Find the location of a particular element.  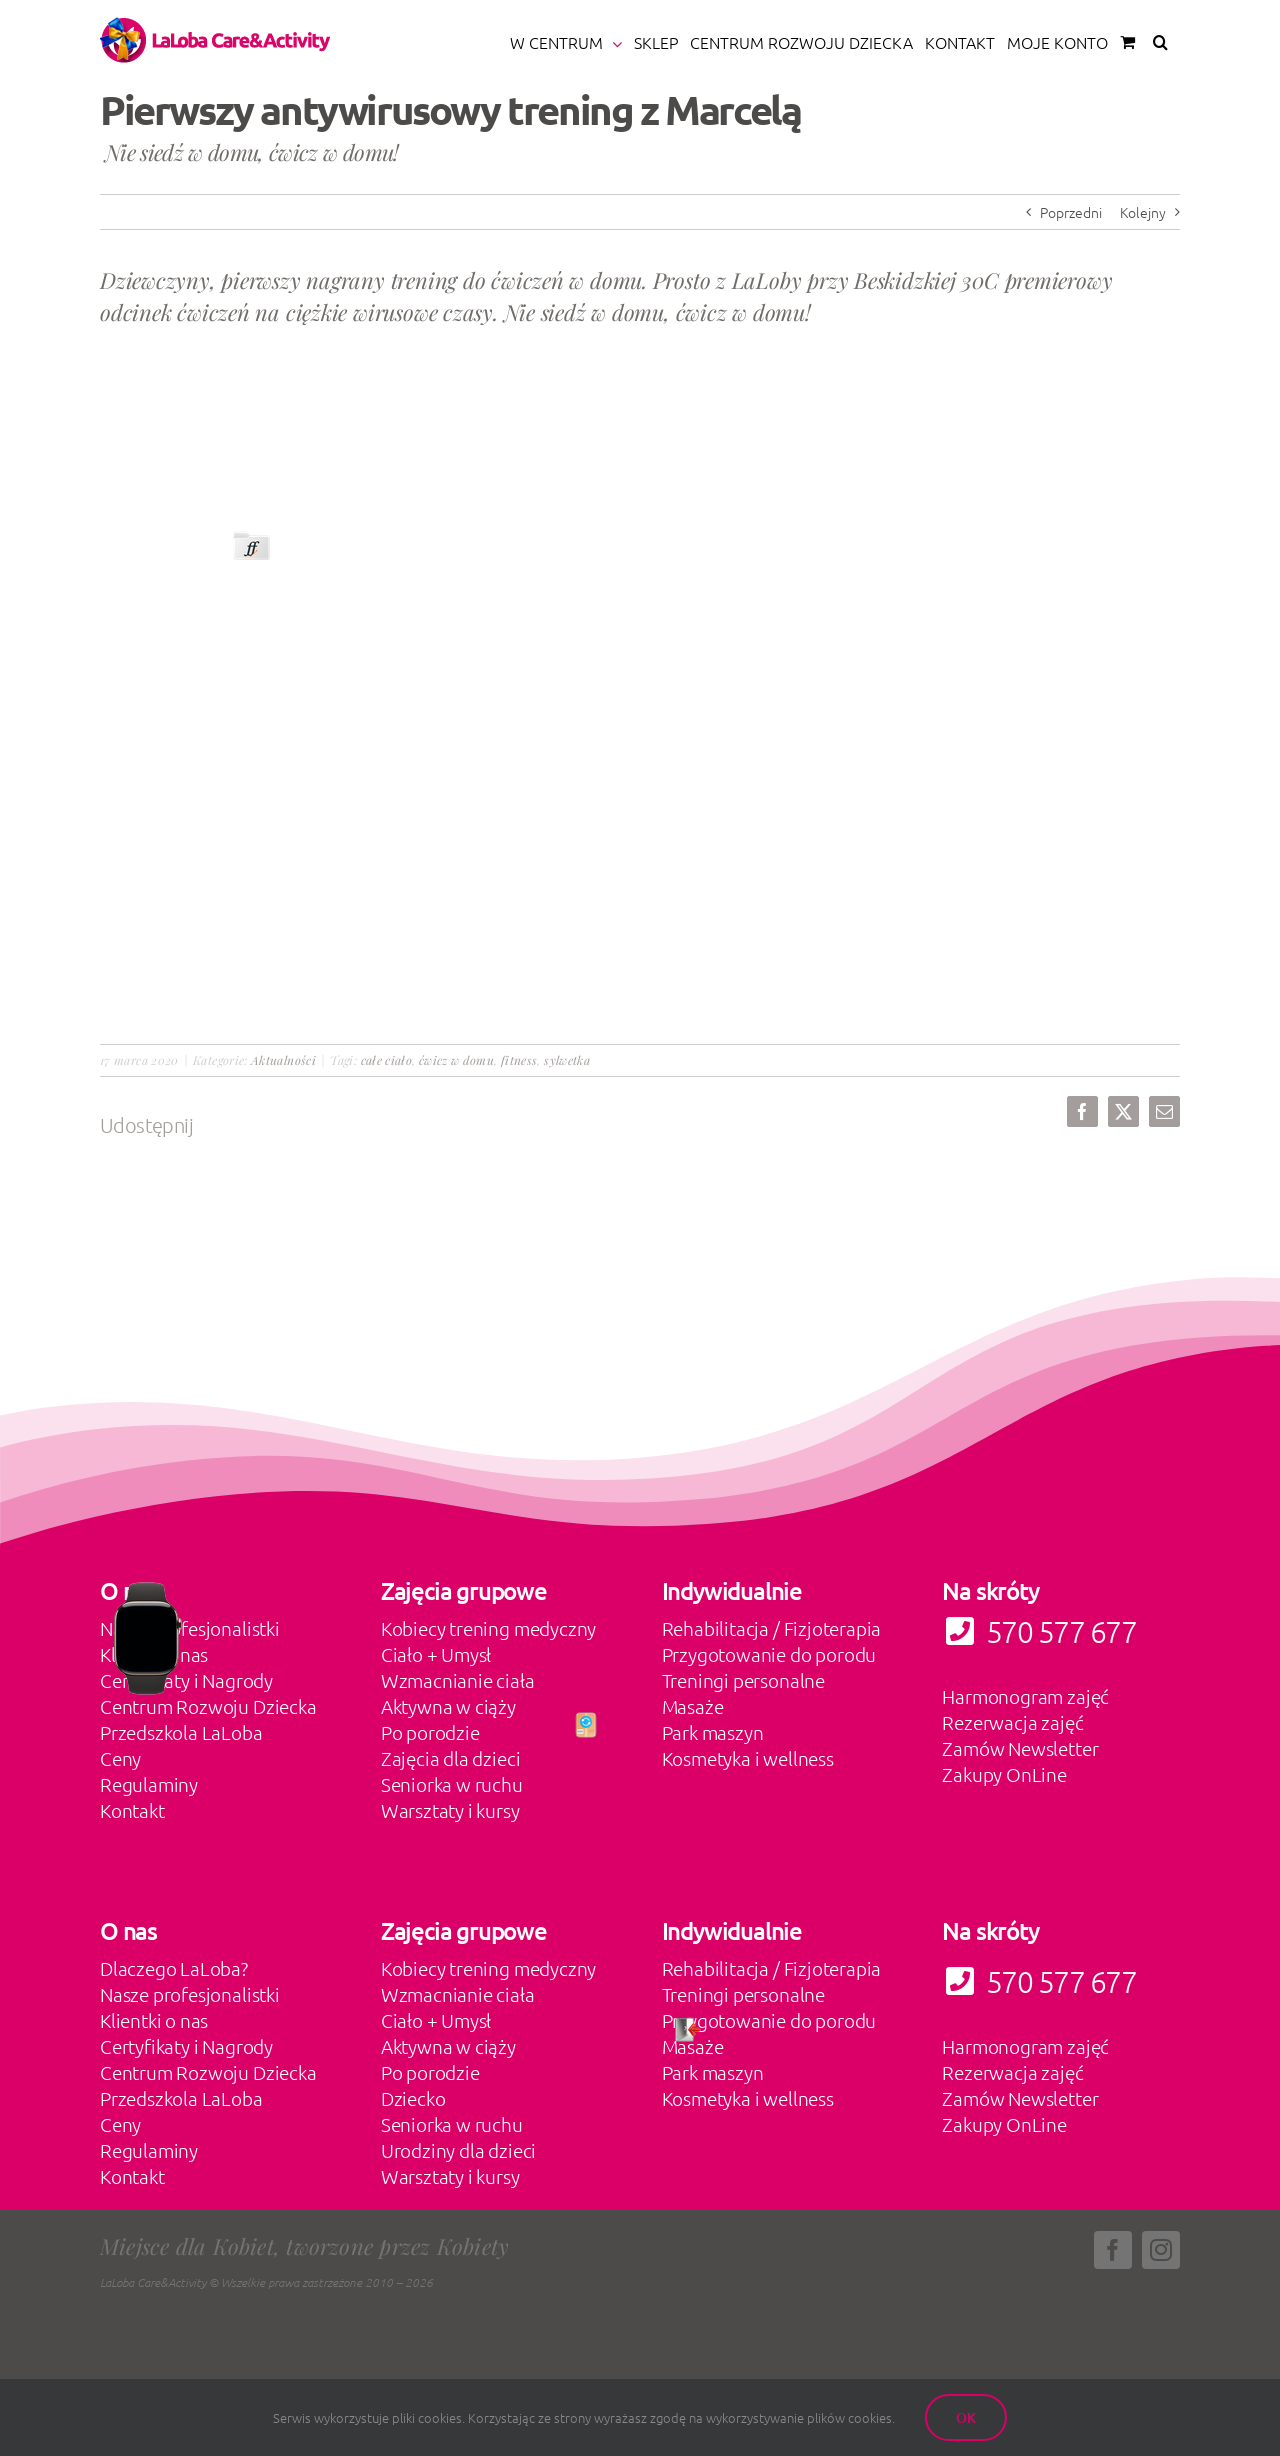

system package upgrade available is located at coordinates (586, 1725).